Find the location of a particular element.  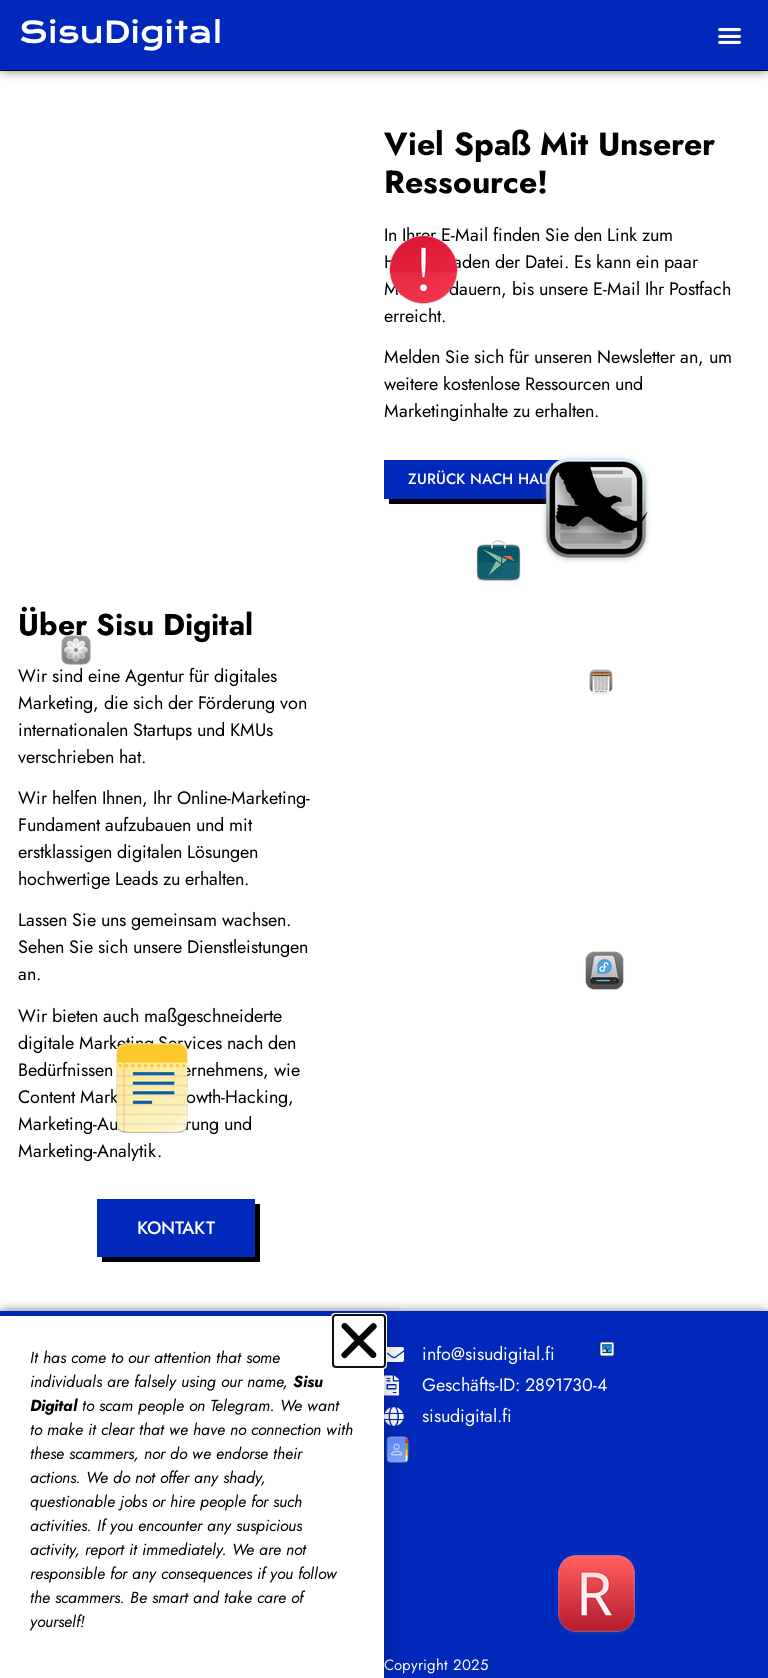

open the snap store to browse and install apps is located at coordinates (498, 562).